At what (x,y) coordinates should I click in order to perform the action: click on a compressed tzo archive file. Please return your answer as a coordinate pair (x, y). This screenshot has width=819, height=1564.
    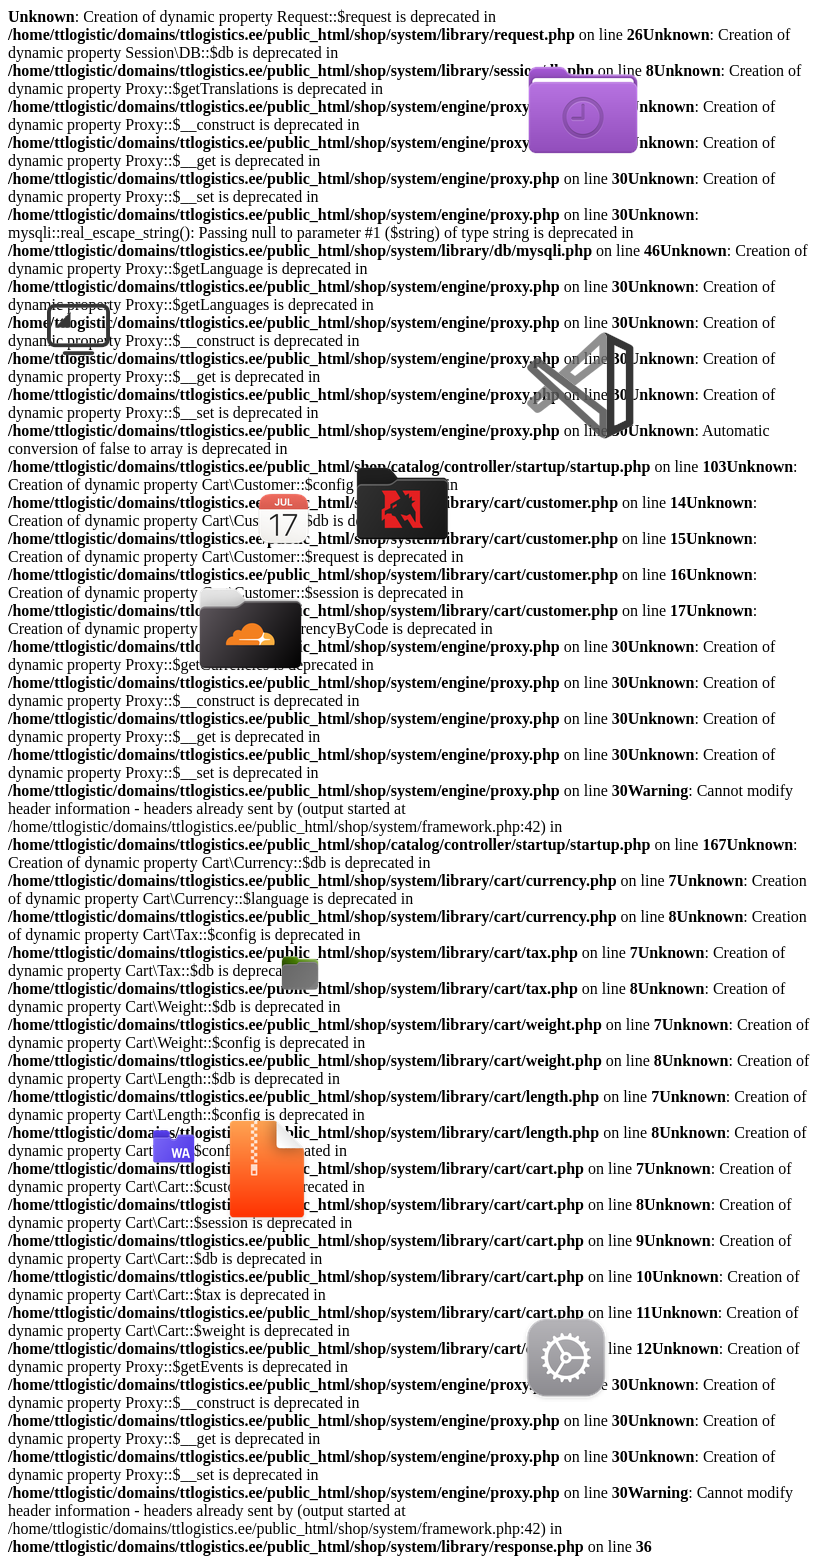
    Looking at the image, I should click on (267, 1171).